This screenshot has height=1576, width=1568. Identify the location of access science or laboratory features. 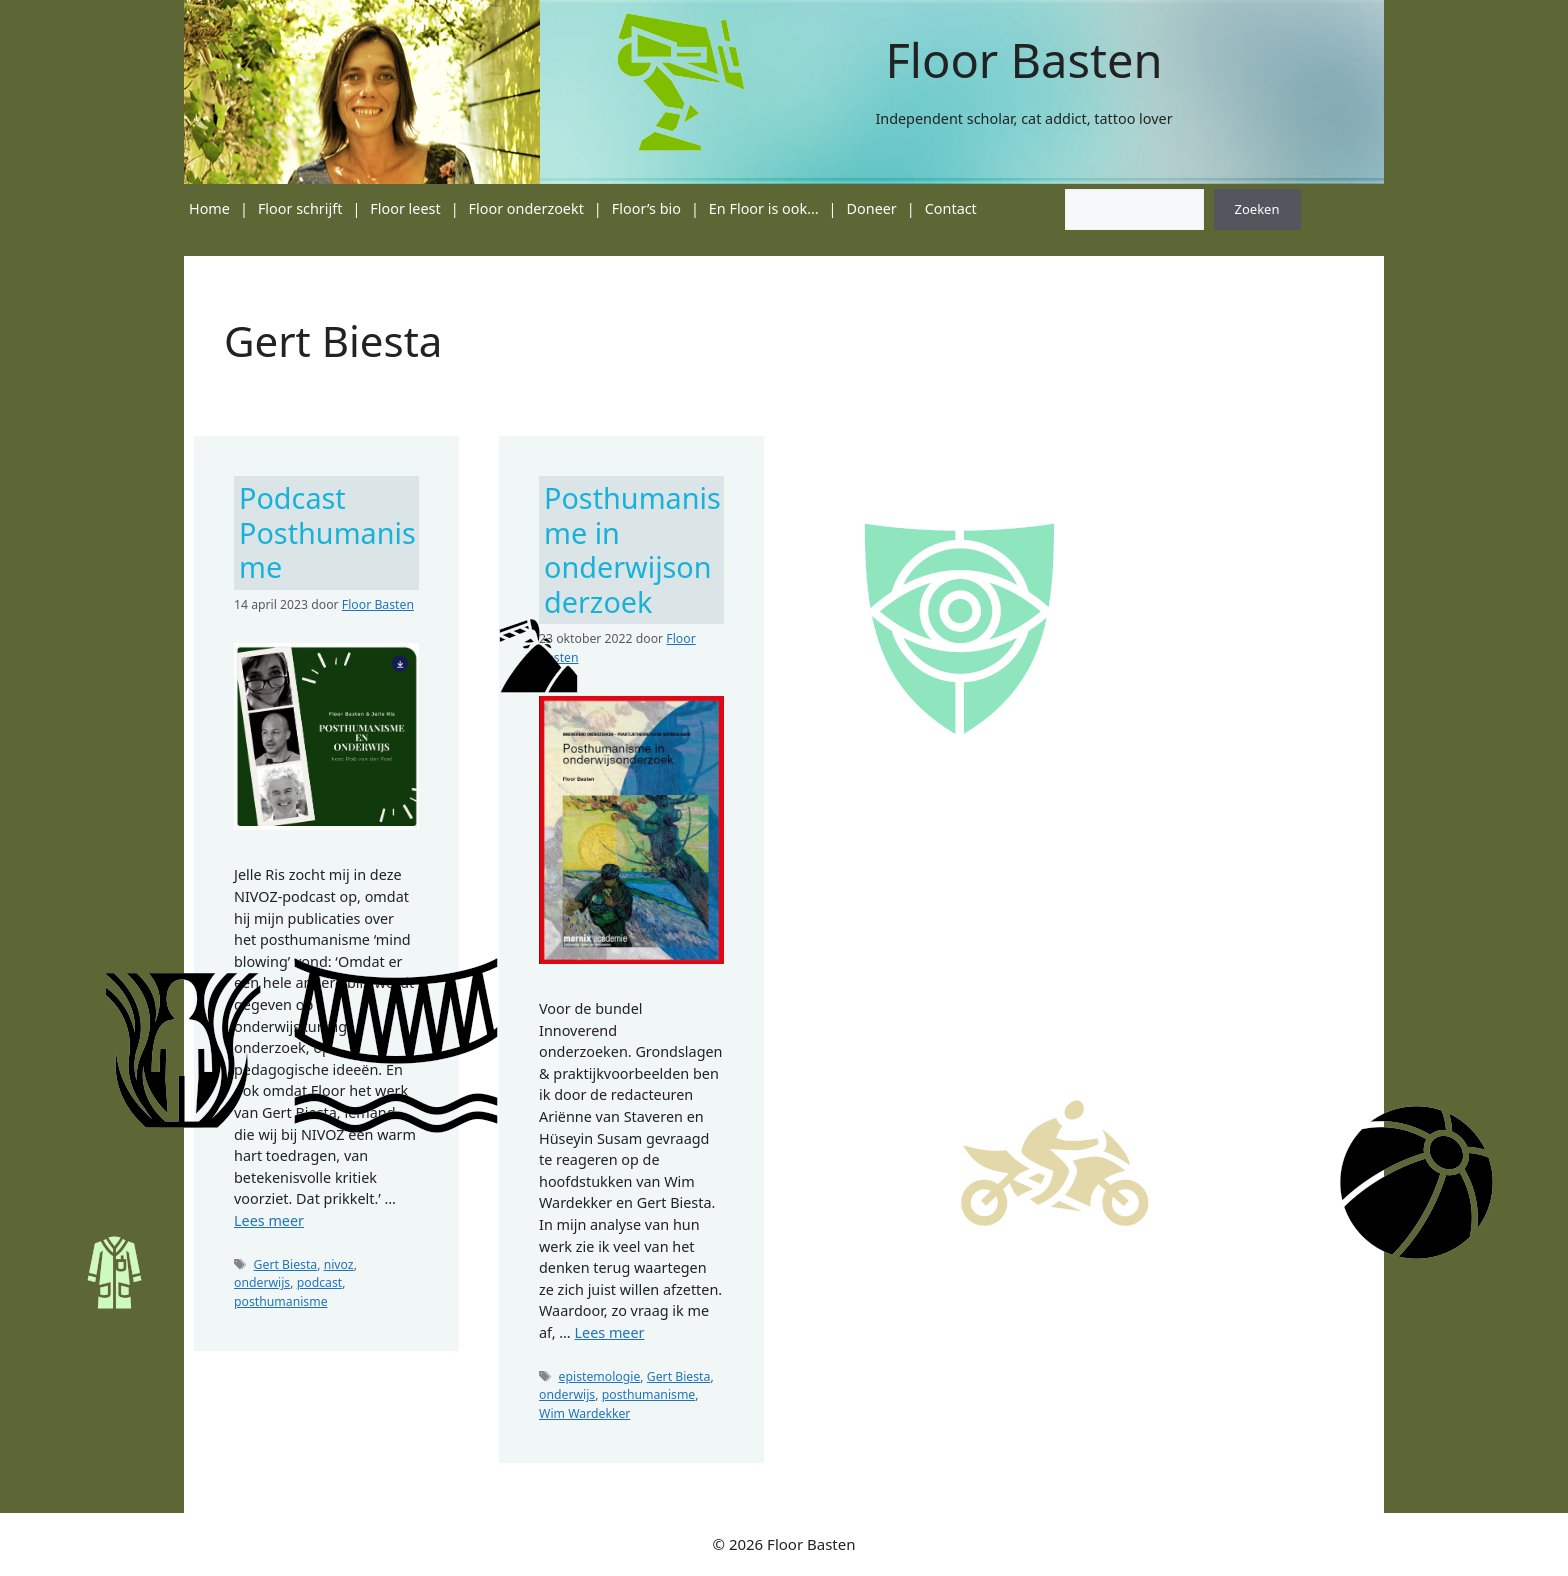
(114, 1272).